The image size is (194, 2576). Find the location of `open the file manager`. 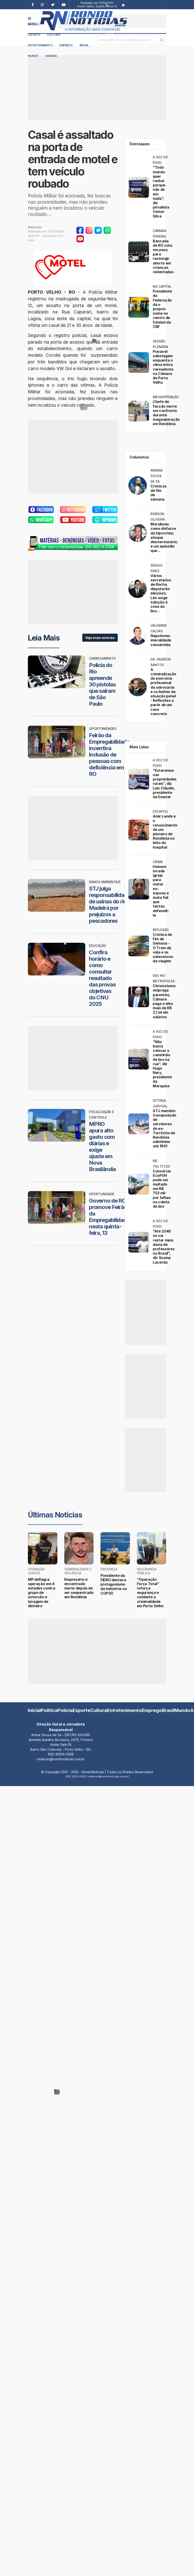

open the file manager is located at coordinates (84, 407).